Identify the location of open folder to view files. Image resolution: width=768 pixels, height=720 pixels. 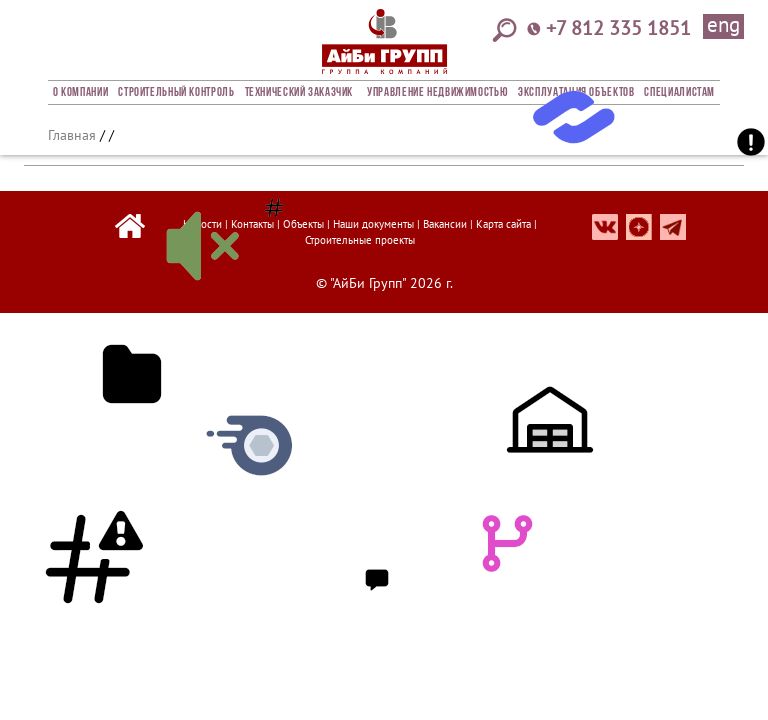
(132, 374).